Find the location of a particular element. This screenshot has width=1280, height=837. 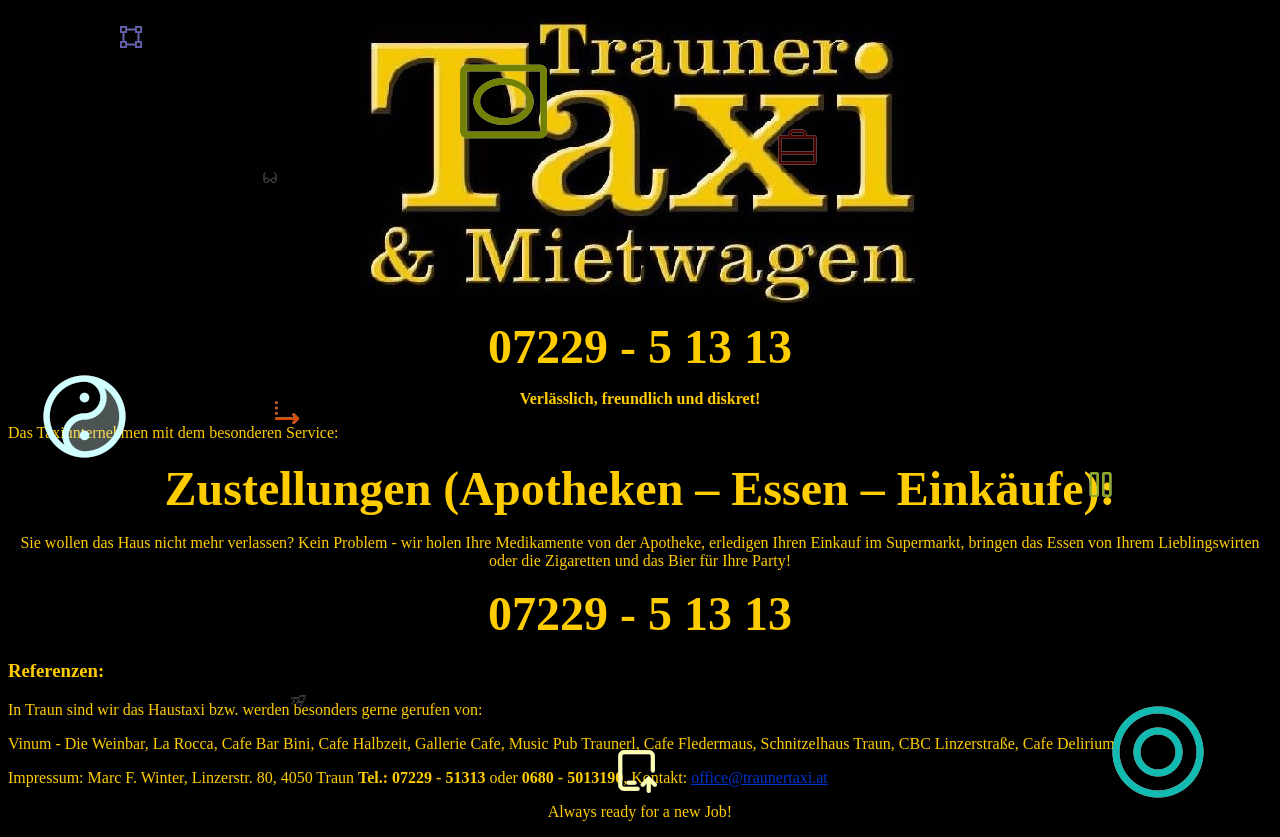

flag or bookmark an item is located at coordinates (298, 701).